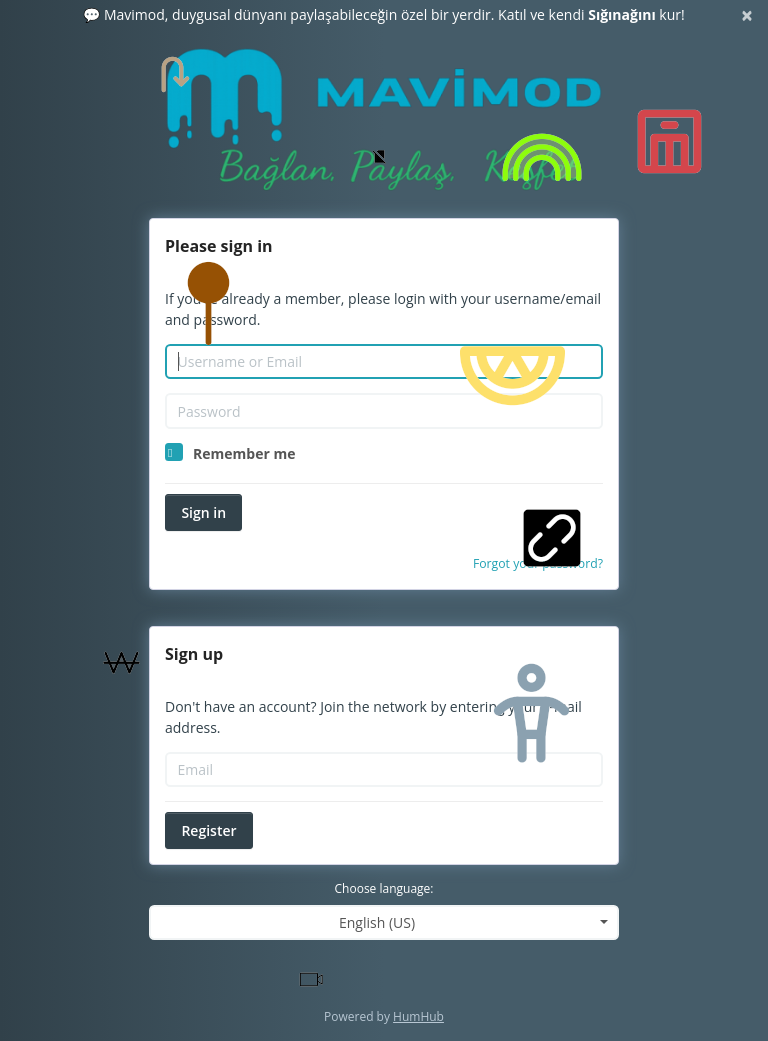 The width and height of the screenshot is (768, 1041). What do you see at coordinates (512, 367) in the screenshot?
I see `indicates citrus or fruit-related content` at bounding box center [512, 367].